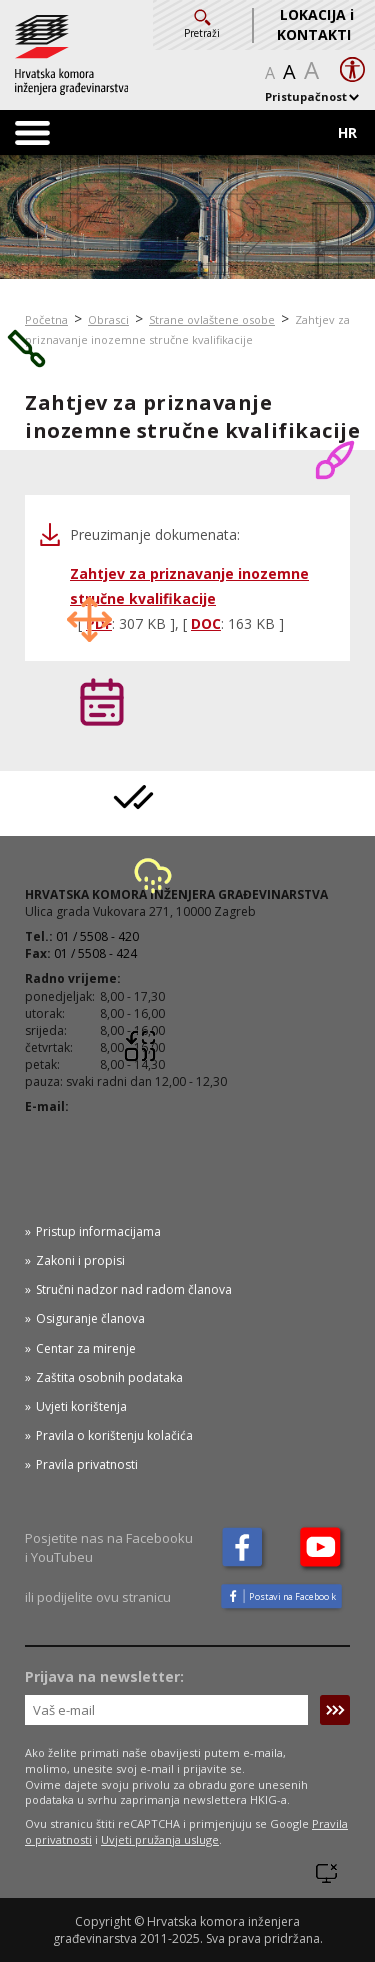  Describe the element at coordinates (140, 1046) in the screenshot. I see `replace all matching instances in a document` at that location.